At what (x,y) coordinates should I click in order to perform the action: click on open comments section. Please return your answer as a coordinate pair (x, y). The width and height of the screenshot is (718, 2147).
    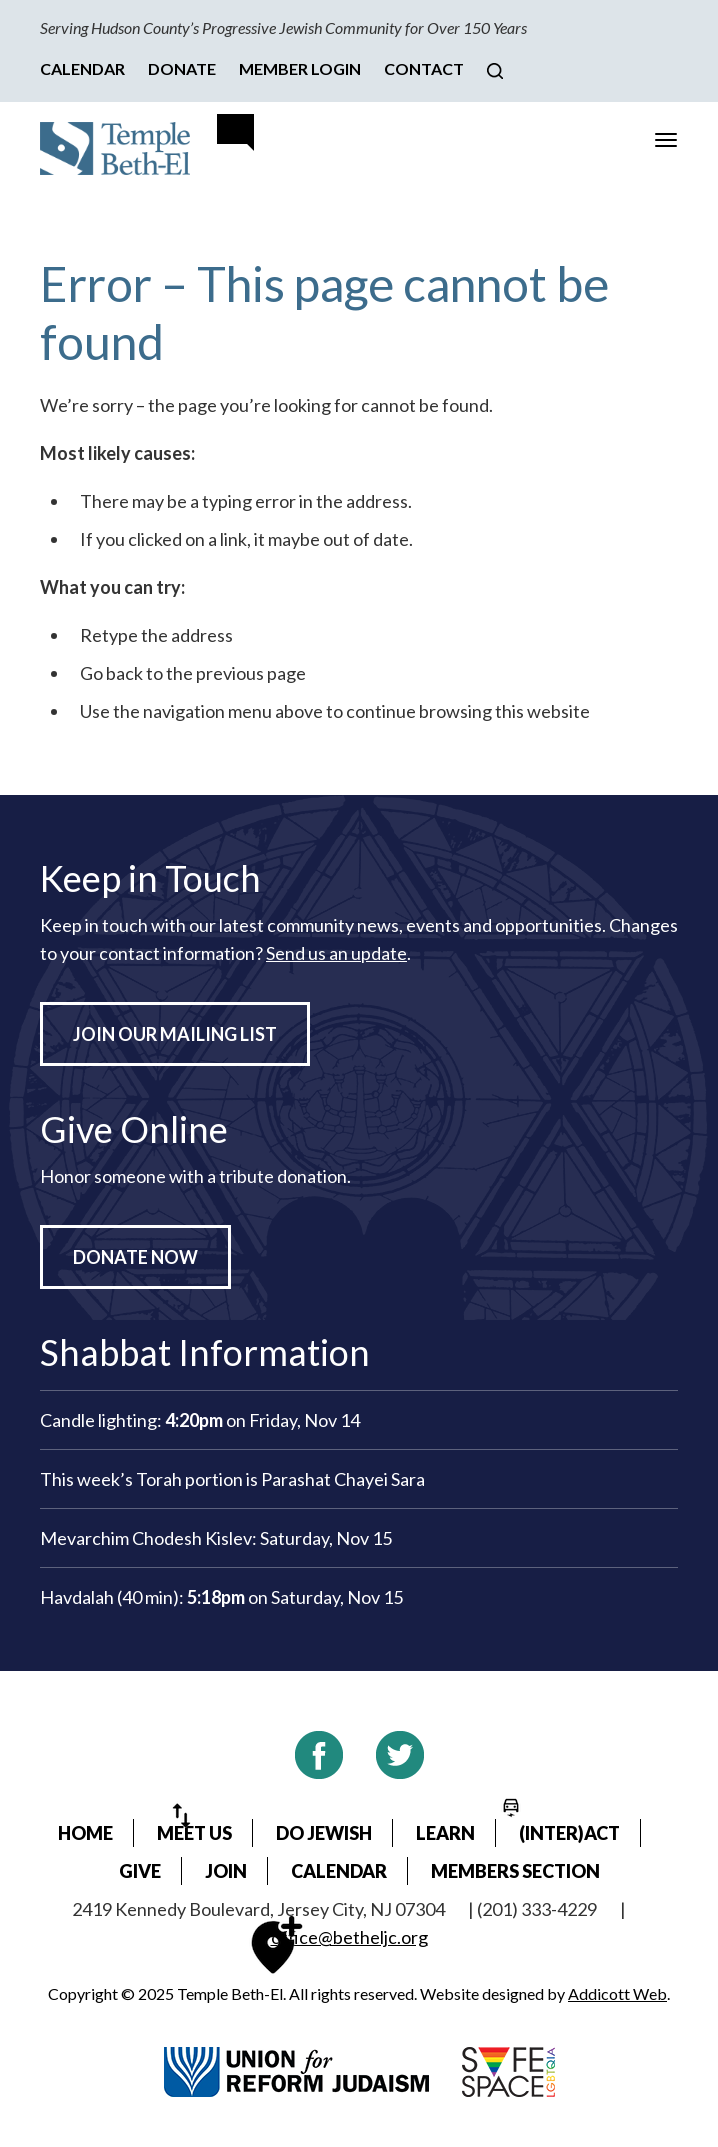
    Looking at the image, I should click on (235, 132).